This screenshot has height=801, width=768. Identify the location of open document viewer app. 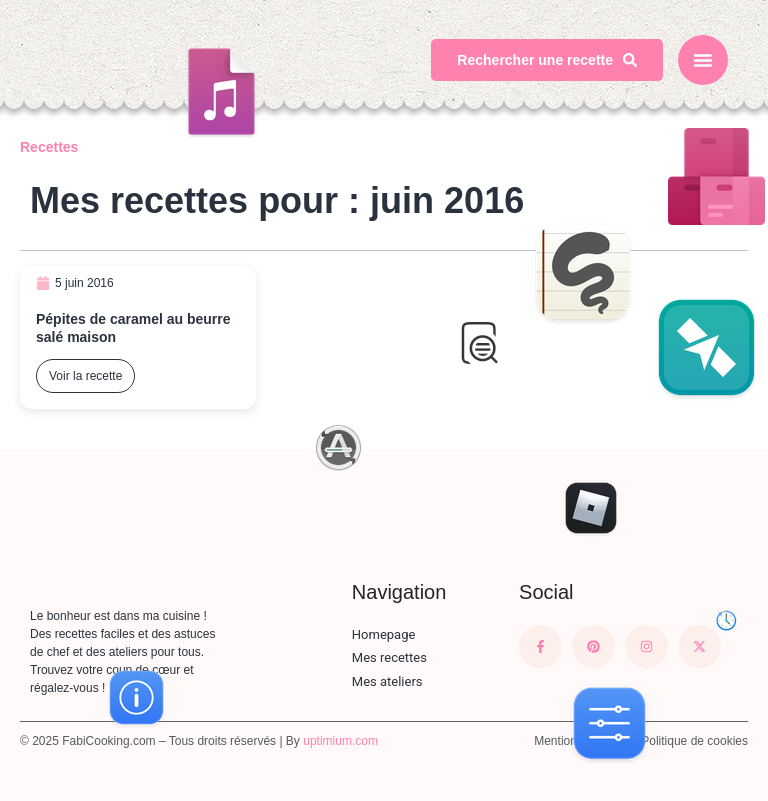
(480, 343).